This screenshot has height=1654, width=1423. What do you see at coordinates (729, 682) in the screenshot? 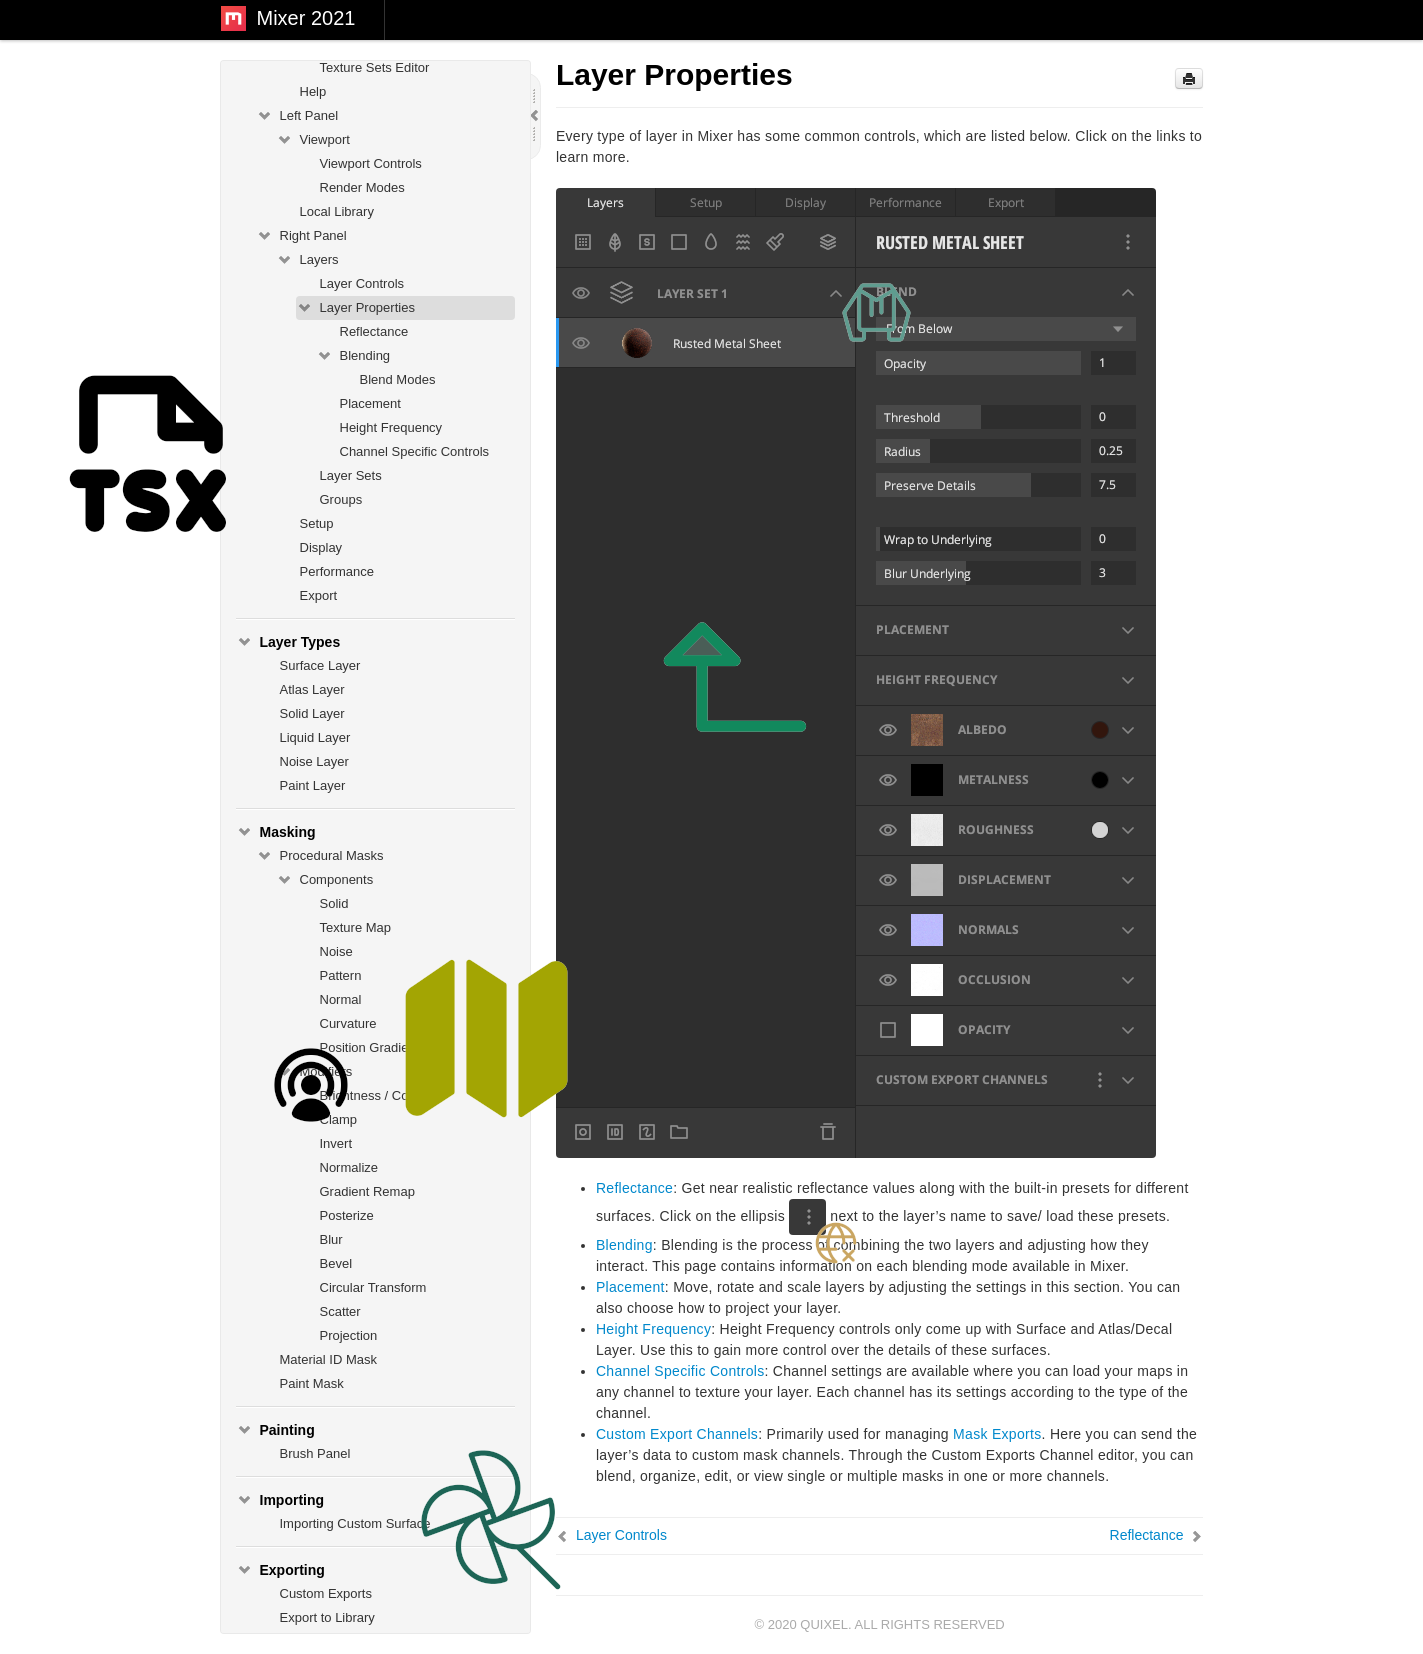
I see `go back and return to top` at bounding box center [729, 682].